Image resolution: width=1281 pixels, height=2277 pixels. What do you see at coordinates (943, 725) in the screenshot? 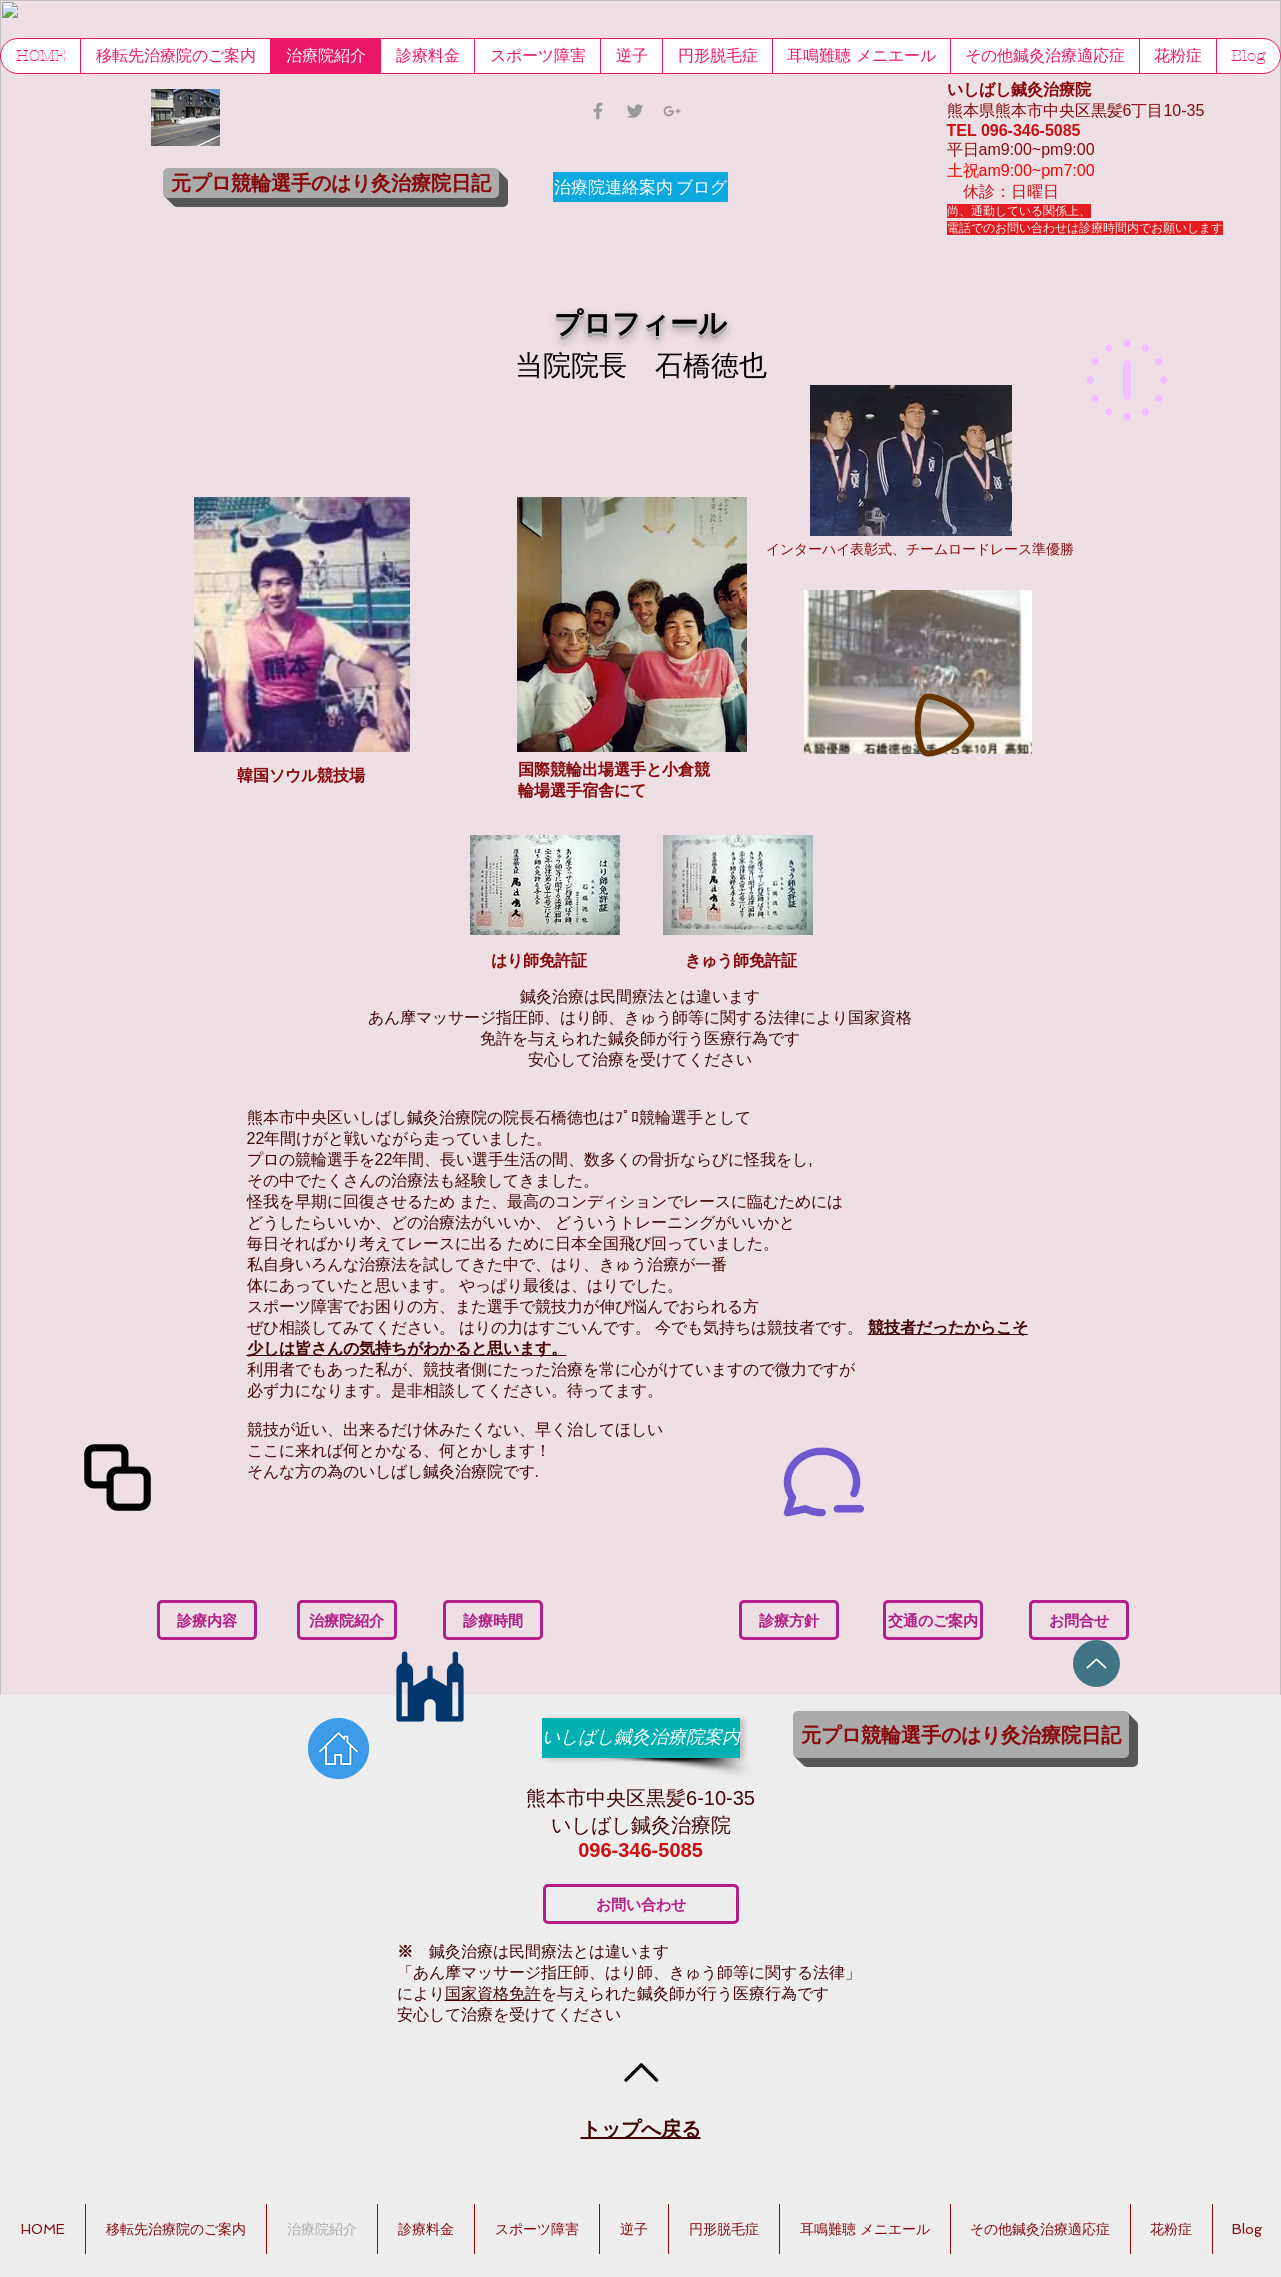
I see `open the Zalando shopping app` at bounding box center [943, 725].